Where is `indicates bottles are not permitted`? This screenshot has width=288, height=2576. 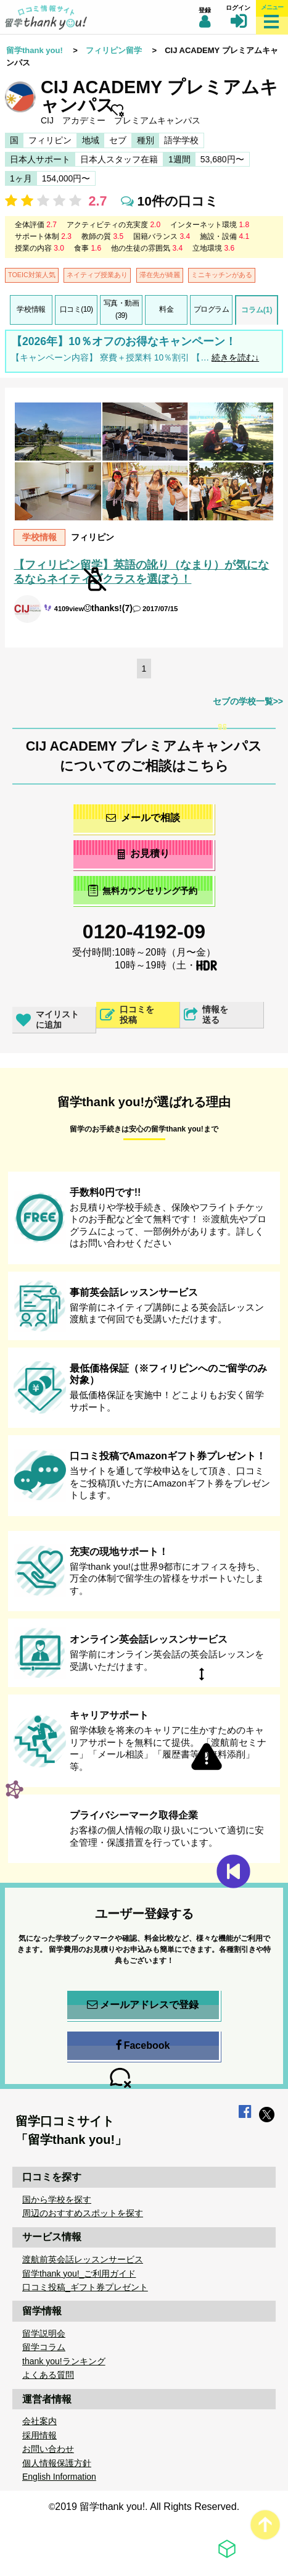
indicates bottles are not permitted is located at coordinates (95, 580).